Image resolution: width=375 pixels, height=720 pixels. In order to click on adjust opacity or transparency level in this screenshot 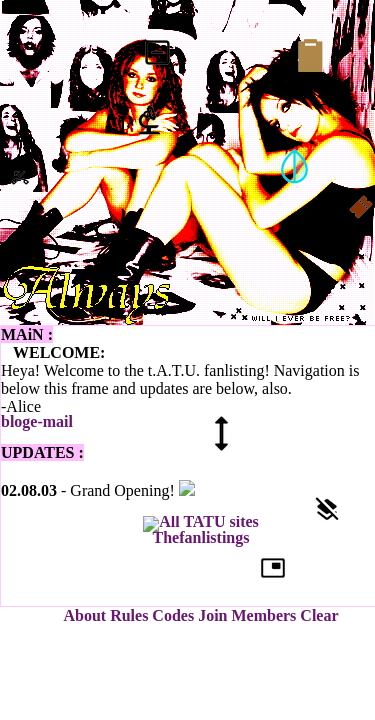, I will do `click(294, 167)`.